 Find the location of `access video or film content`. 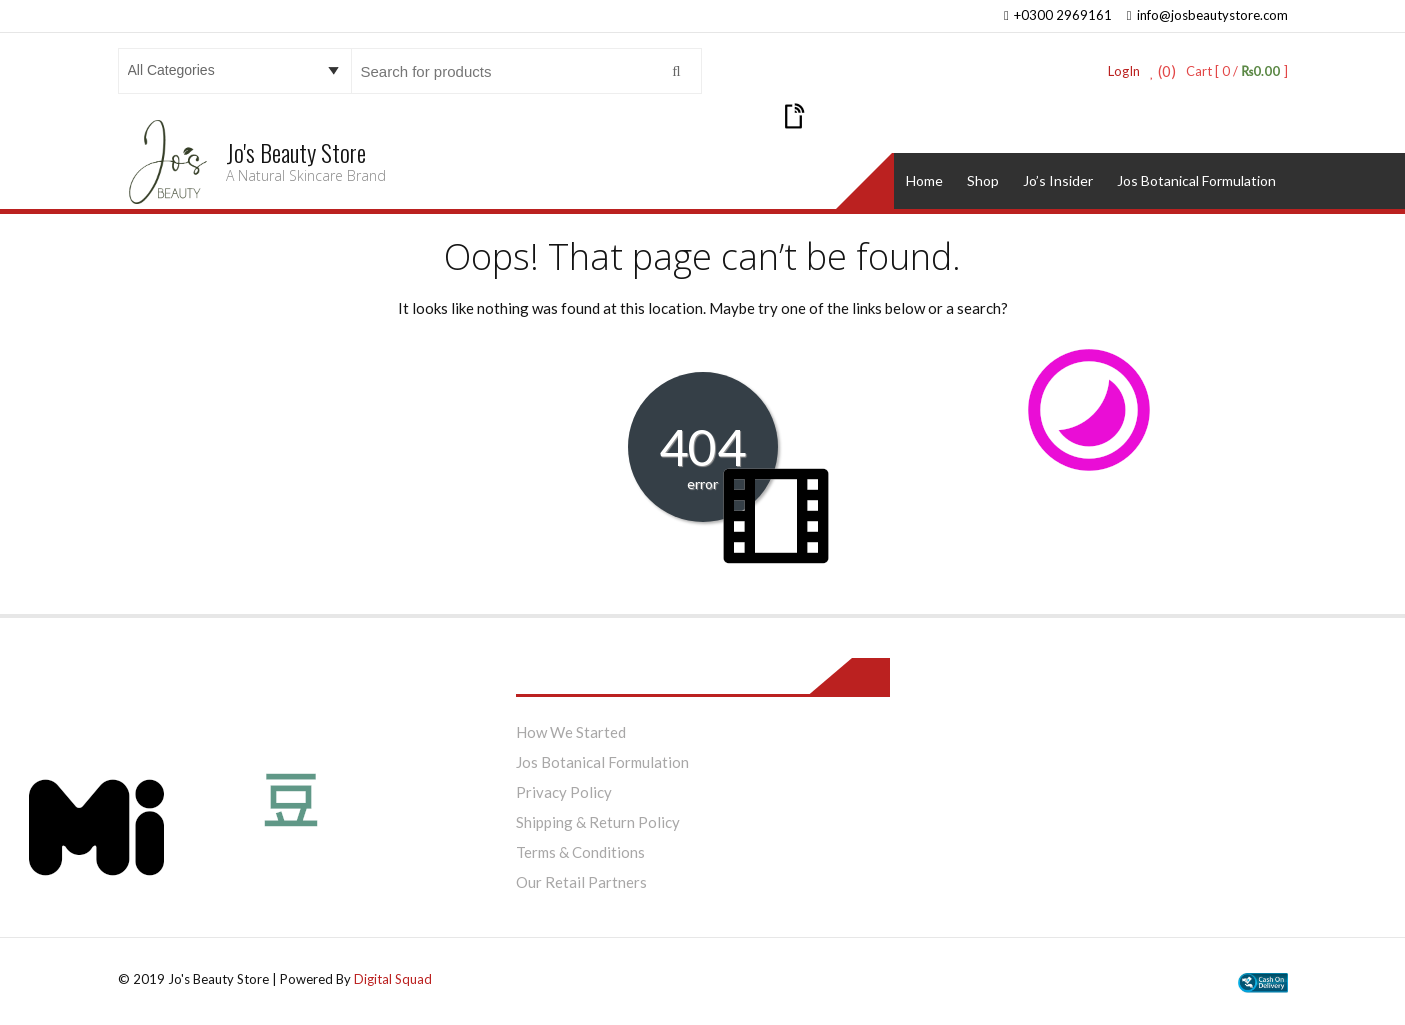

access video or film content is located at coordinates (776, 516).